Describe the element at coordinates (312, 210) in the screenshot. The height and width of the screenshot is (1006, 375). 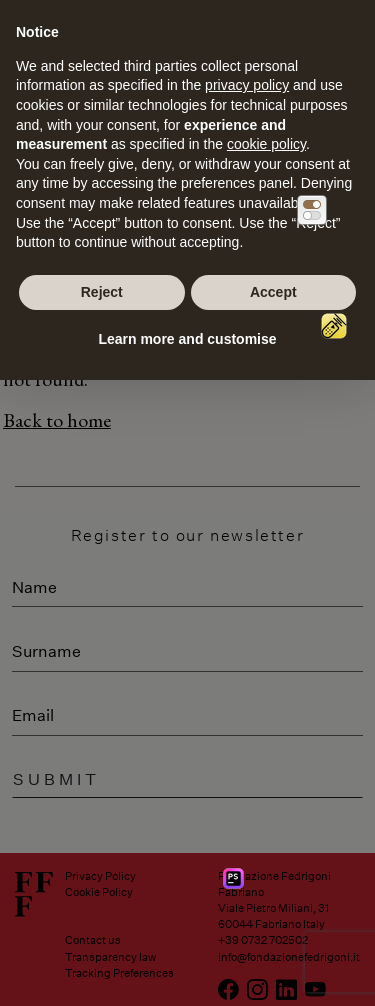
I see `open gnome tweaks application` at that location.